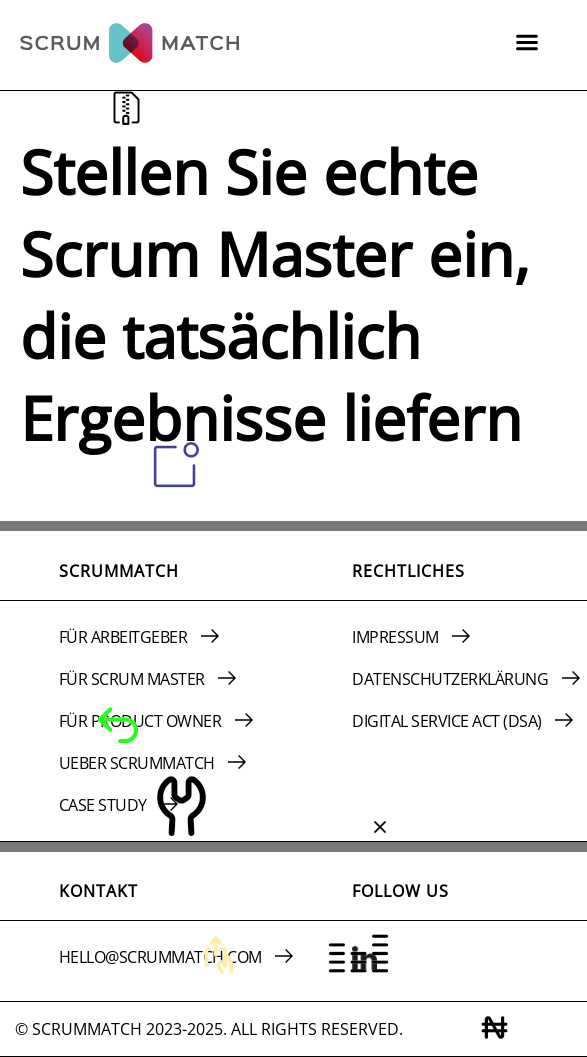 The height and width of the screenshot is (1057, 587). Describe the element at coordinates (380, 827) in the screenshot. I see `close the current window or dialog` at that location.